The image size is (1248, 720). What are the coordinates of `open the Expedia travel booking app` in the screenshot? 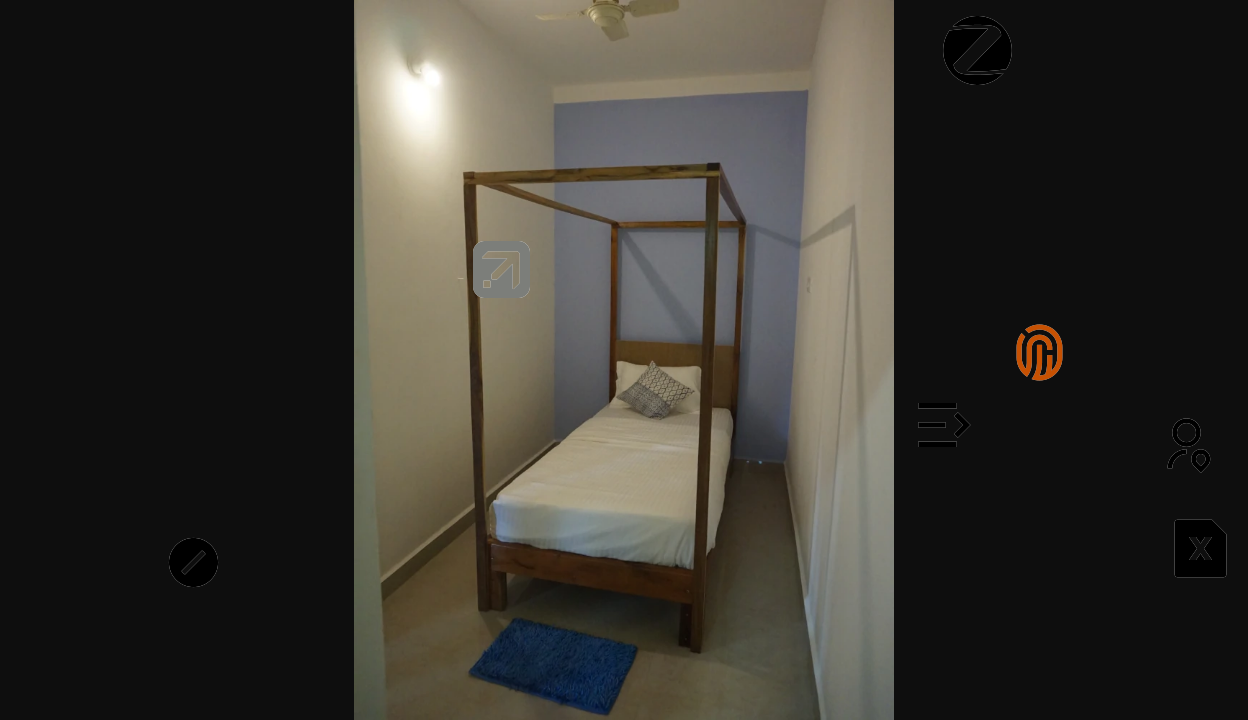 It's located at (501, 269).